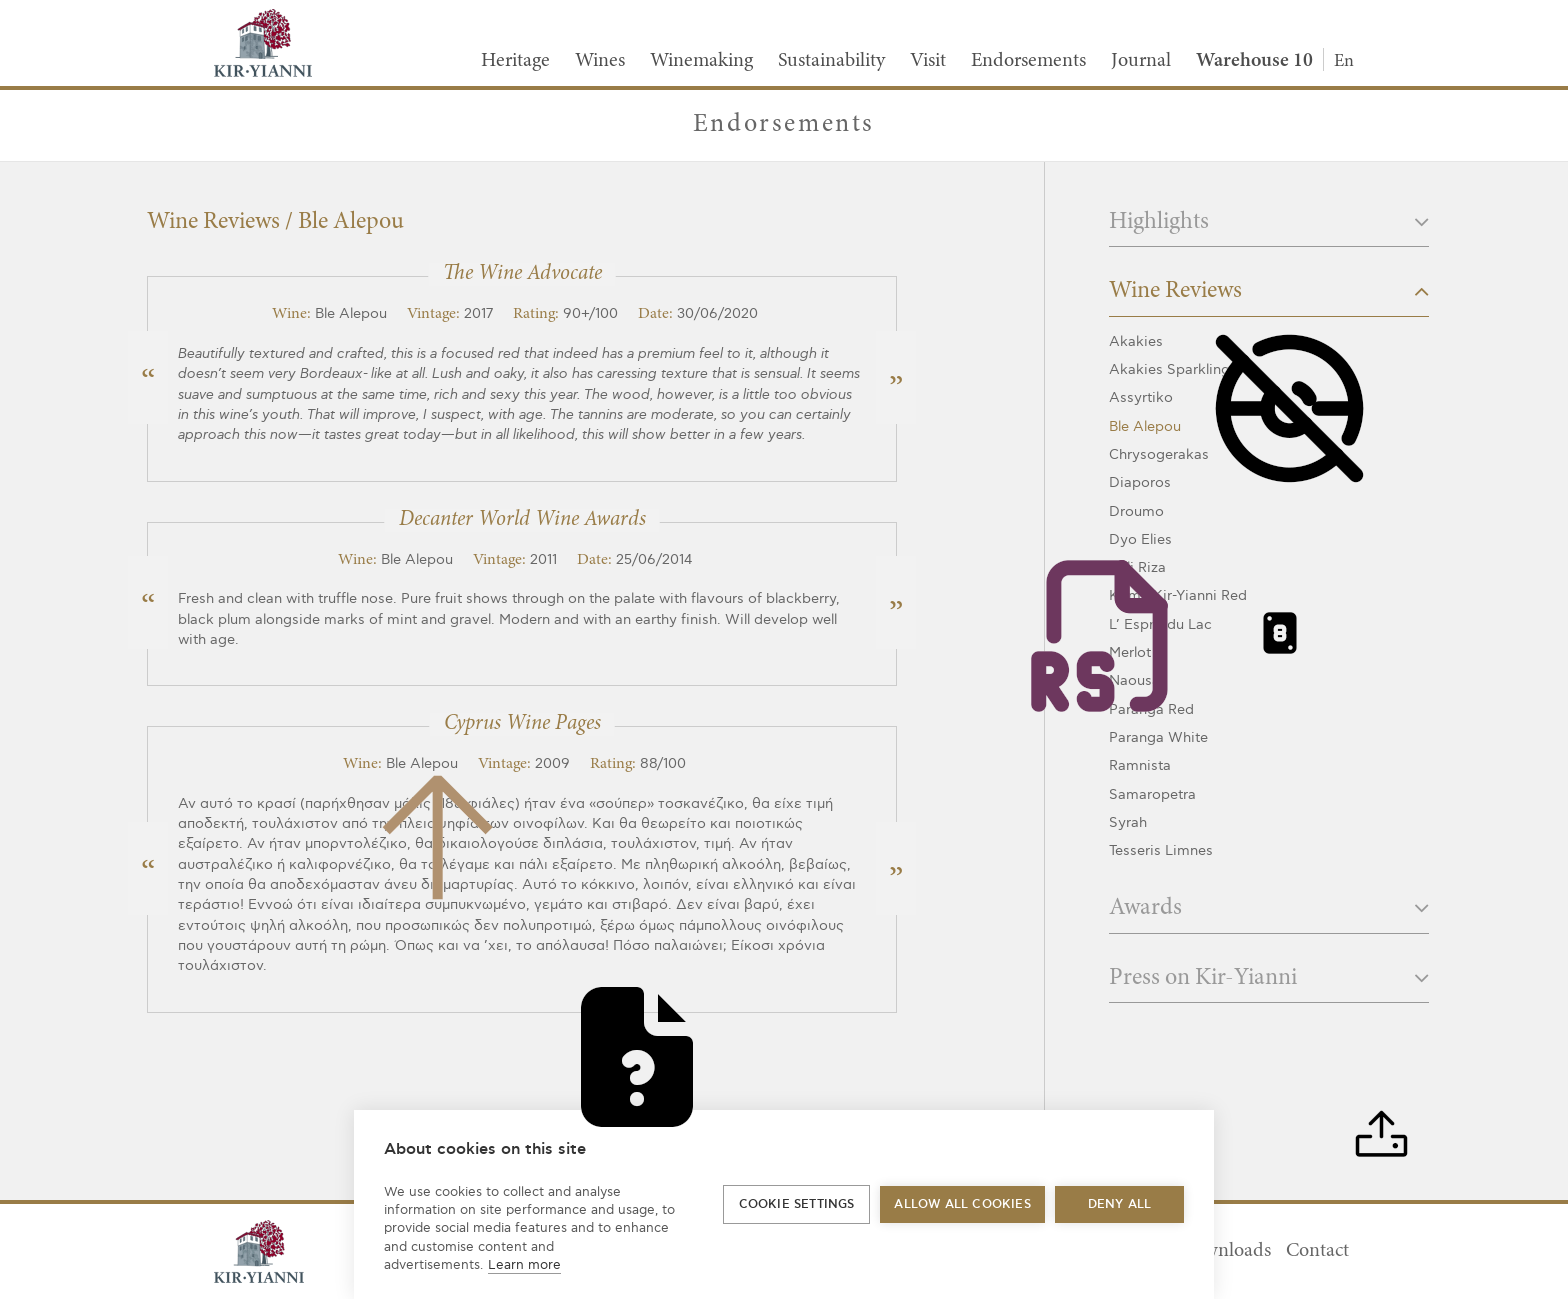 Image resolution: width=1568 pixels, height=1299 pixels. Describe the element at coordinates (432, 837) in the screenshot. I see `move item up in a list` at that location.